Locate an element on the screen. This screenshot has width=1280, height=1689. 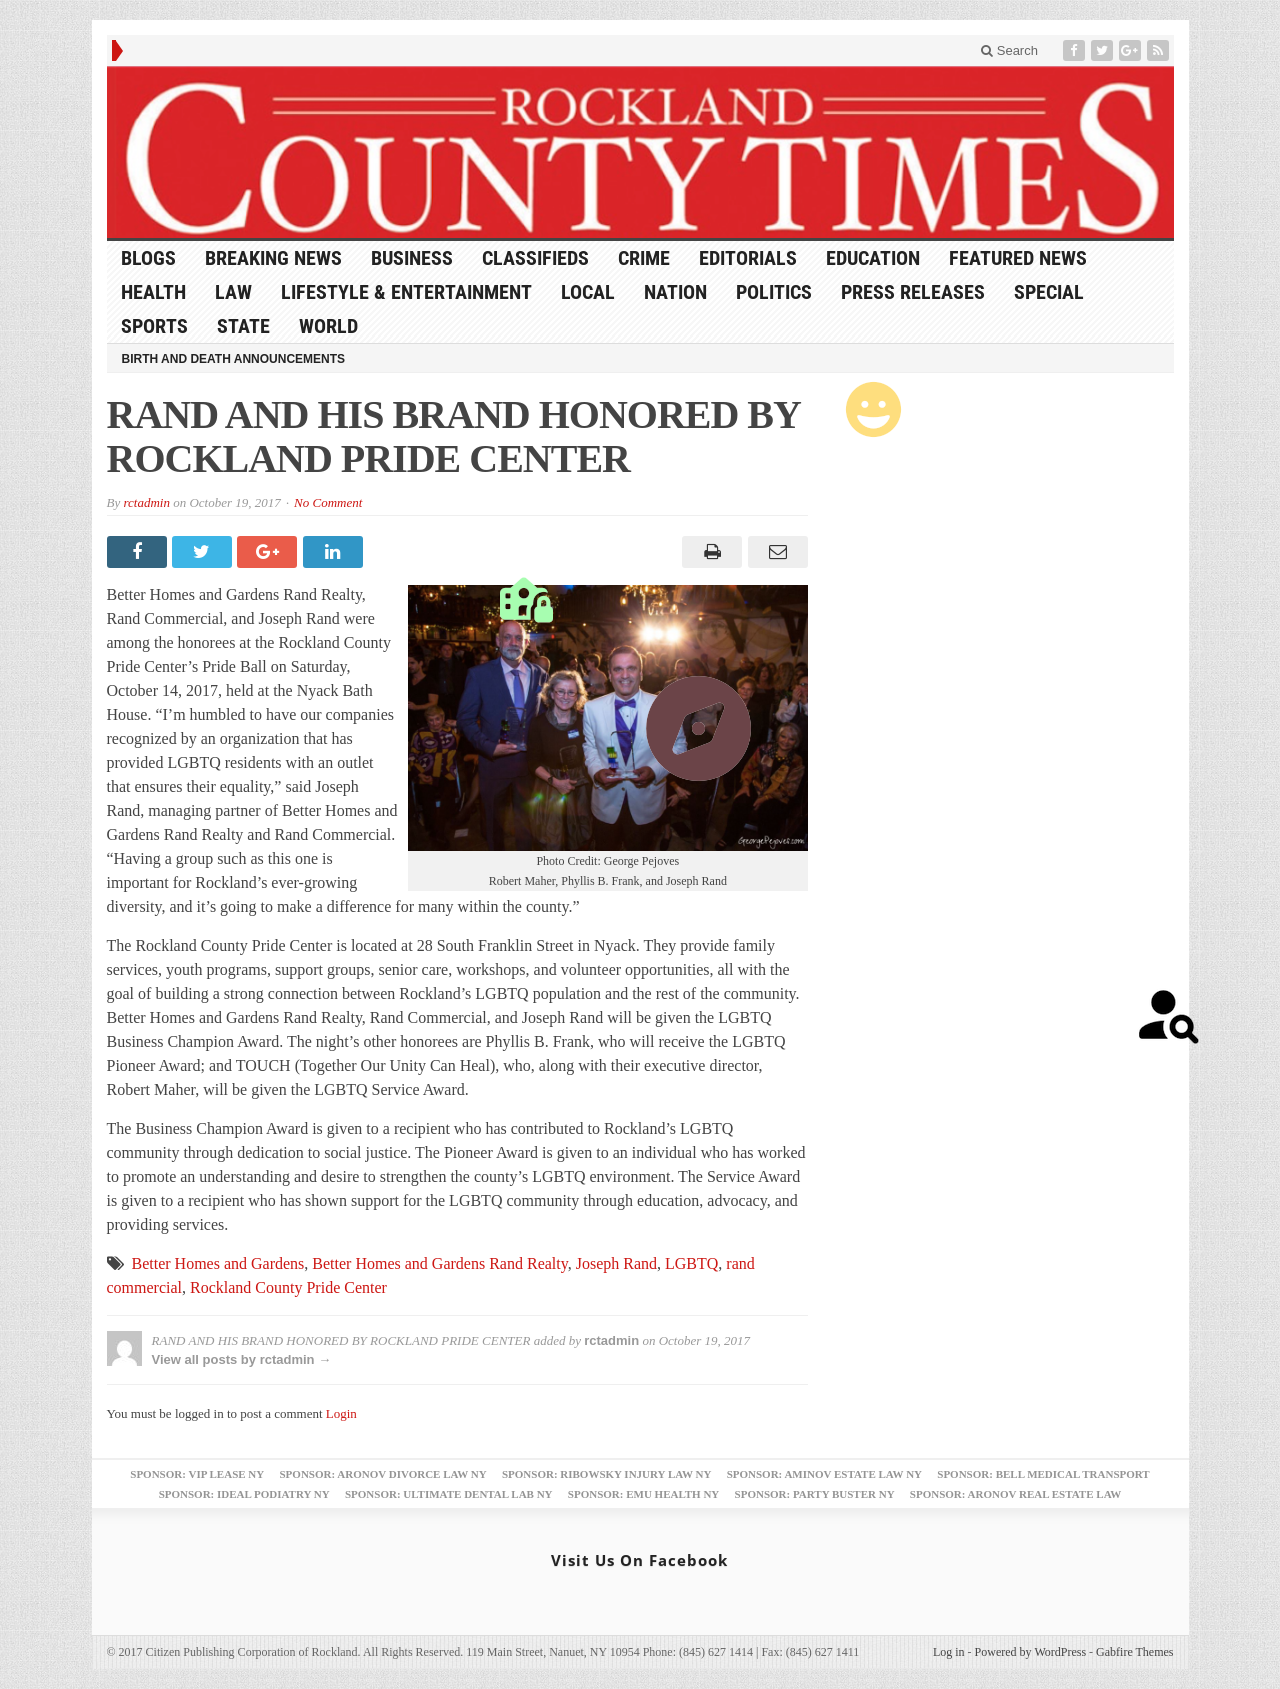
access navigation or direction features is located at coordinates (698, 728).